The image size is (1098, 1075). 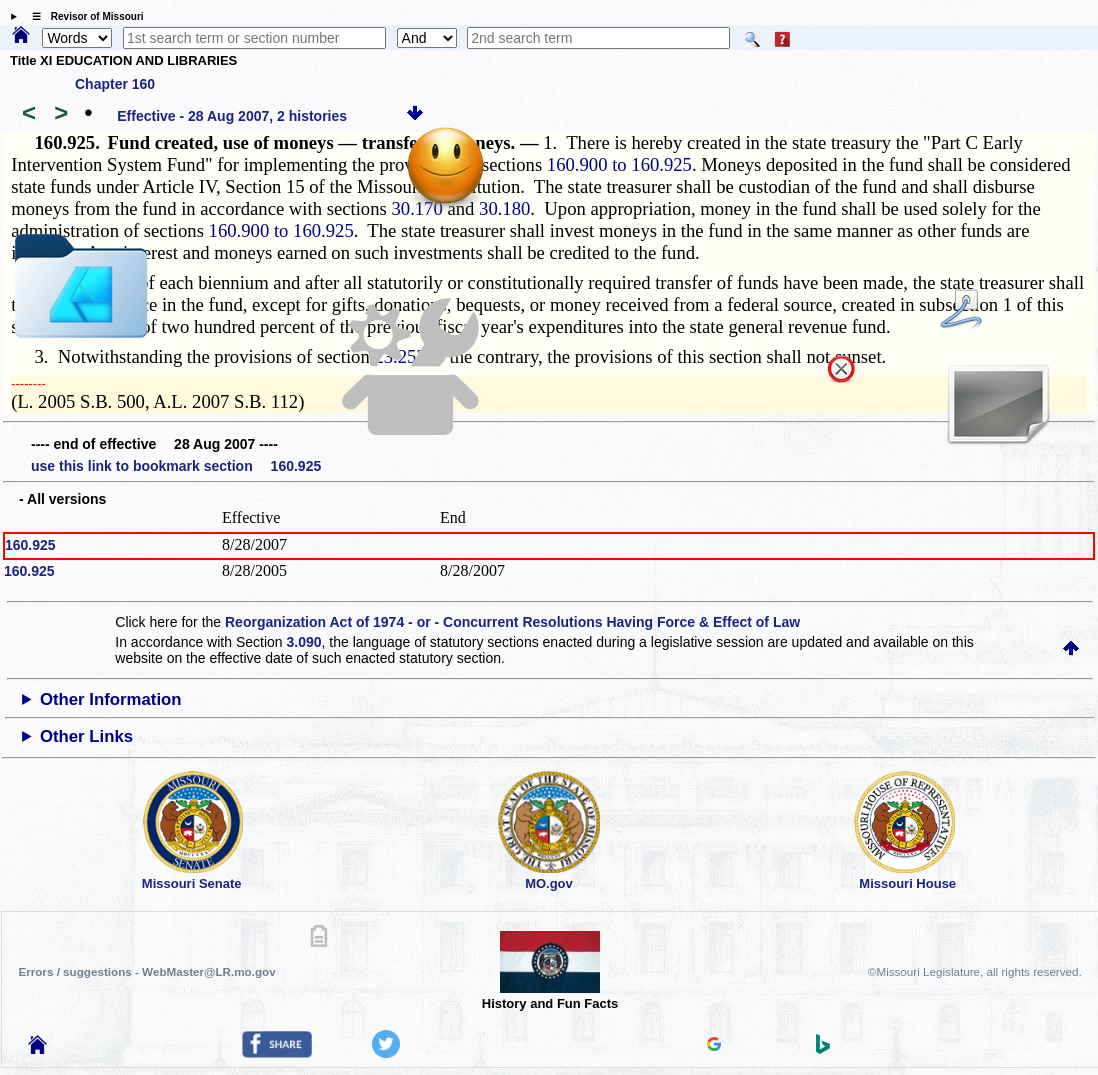 What do you see at coordinates (998, 406) in the screenshot?
I see `indicates a missing or unavailable image` at bounding box center [998, 406].